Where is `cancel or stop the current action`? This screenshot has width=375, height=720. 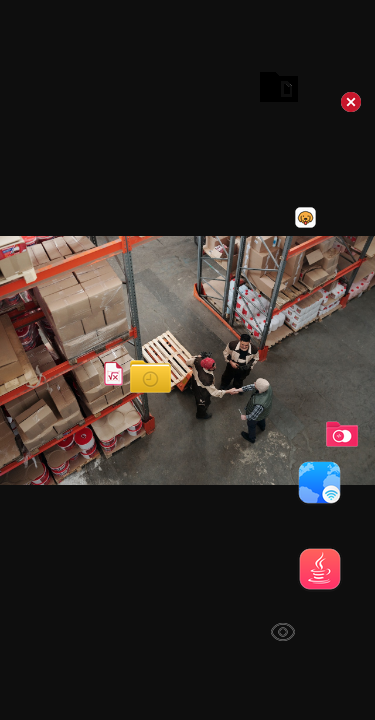
cancel or stop the current action is located at coordinates (351, 102).